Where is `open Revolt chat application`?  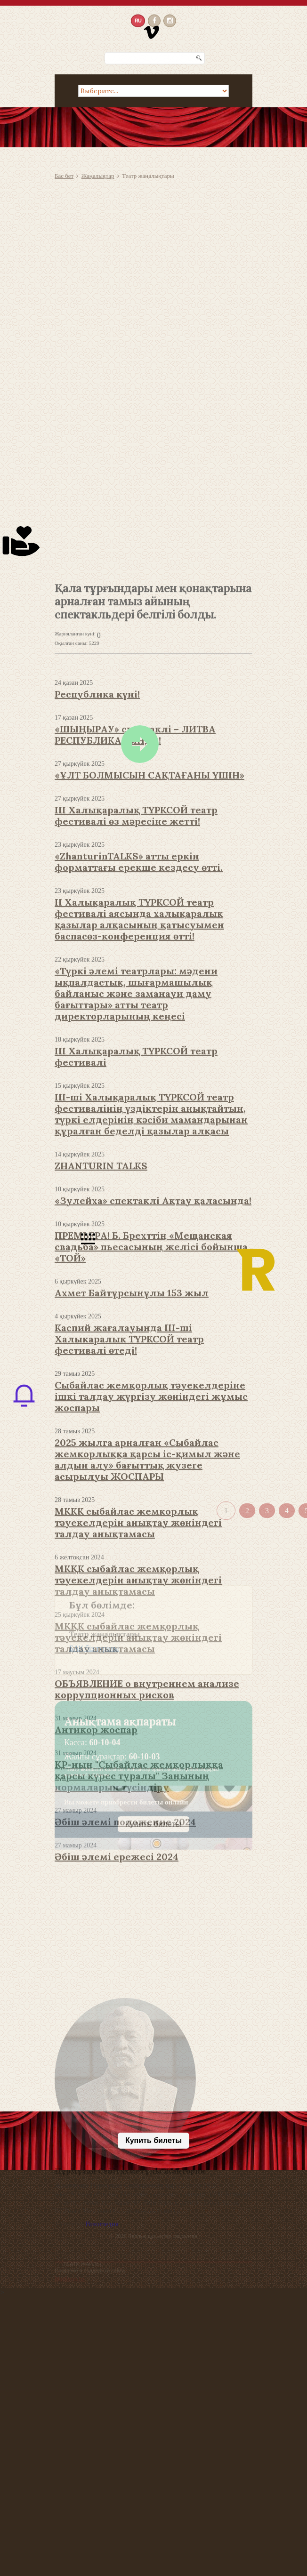
open Revolt chat application is located at coordinates (255, 1269).